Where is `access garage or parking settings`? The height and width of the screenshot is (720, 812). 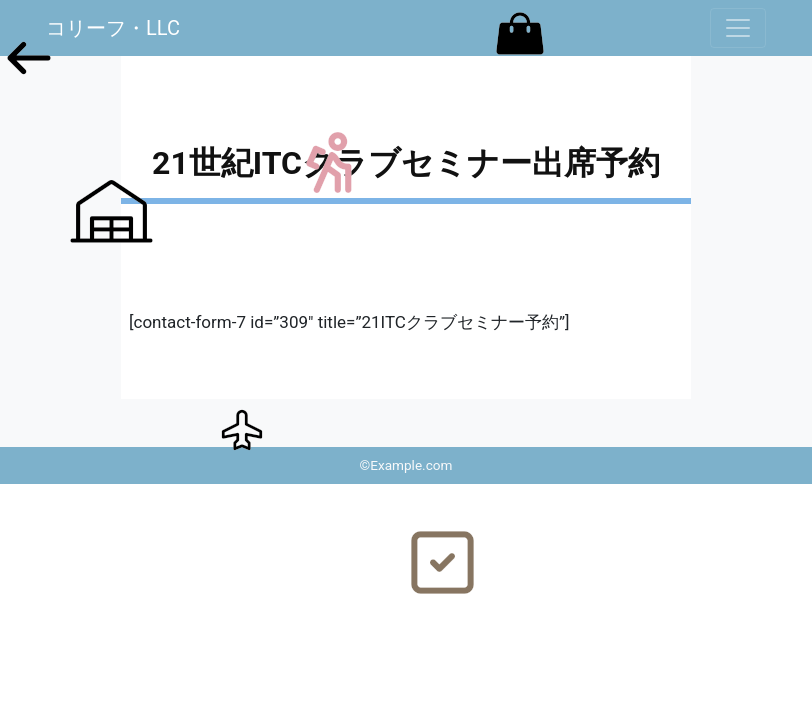
access garage or parking settings is located at coordinates (111, 215).